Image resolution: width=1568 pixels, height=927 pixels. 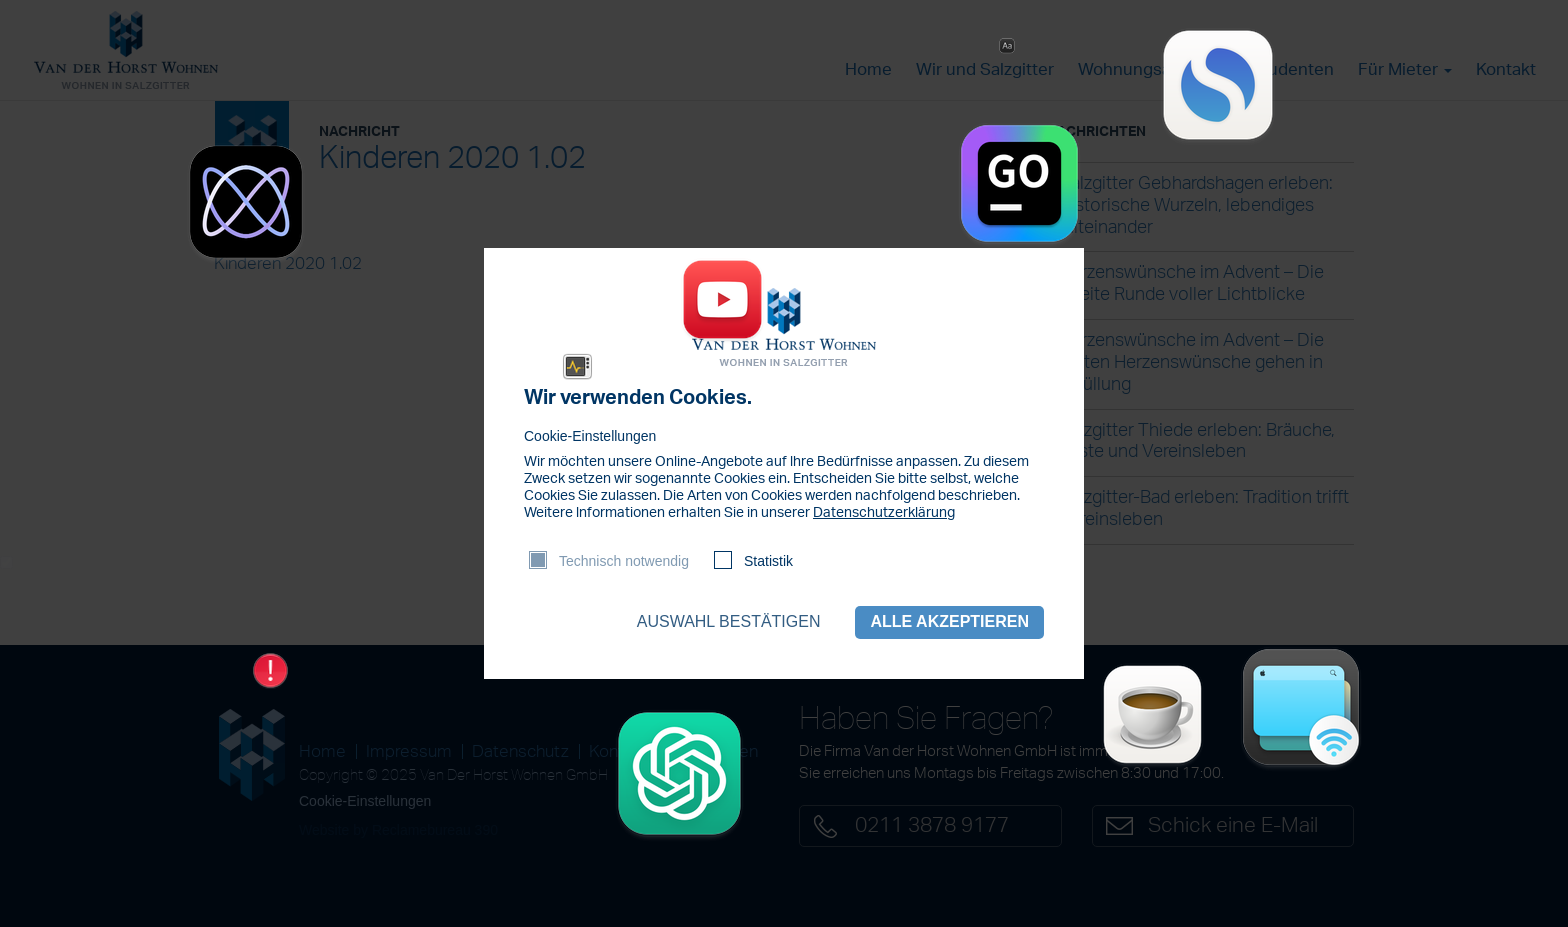 I want to click on open font book application, so click(x=1007, y=46).